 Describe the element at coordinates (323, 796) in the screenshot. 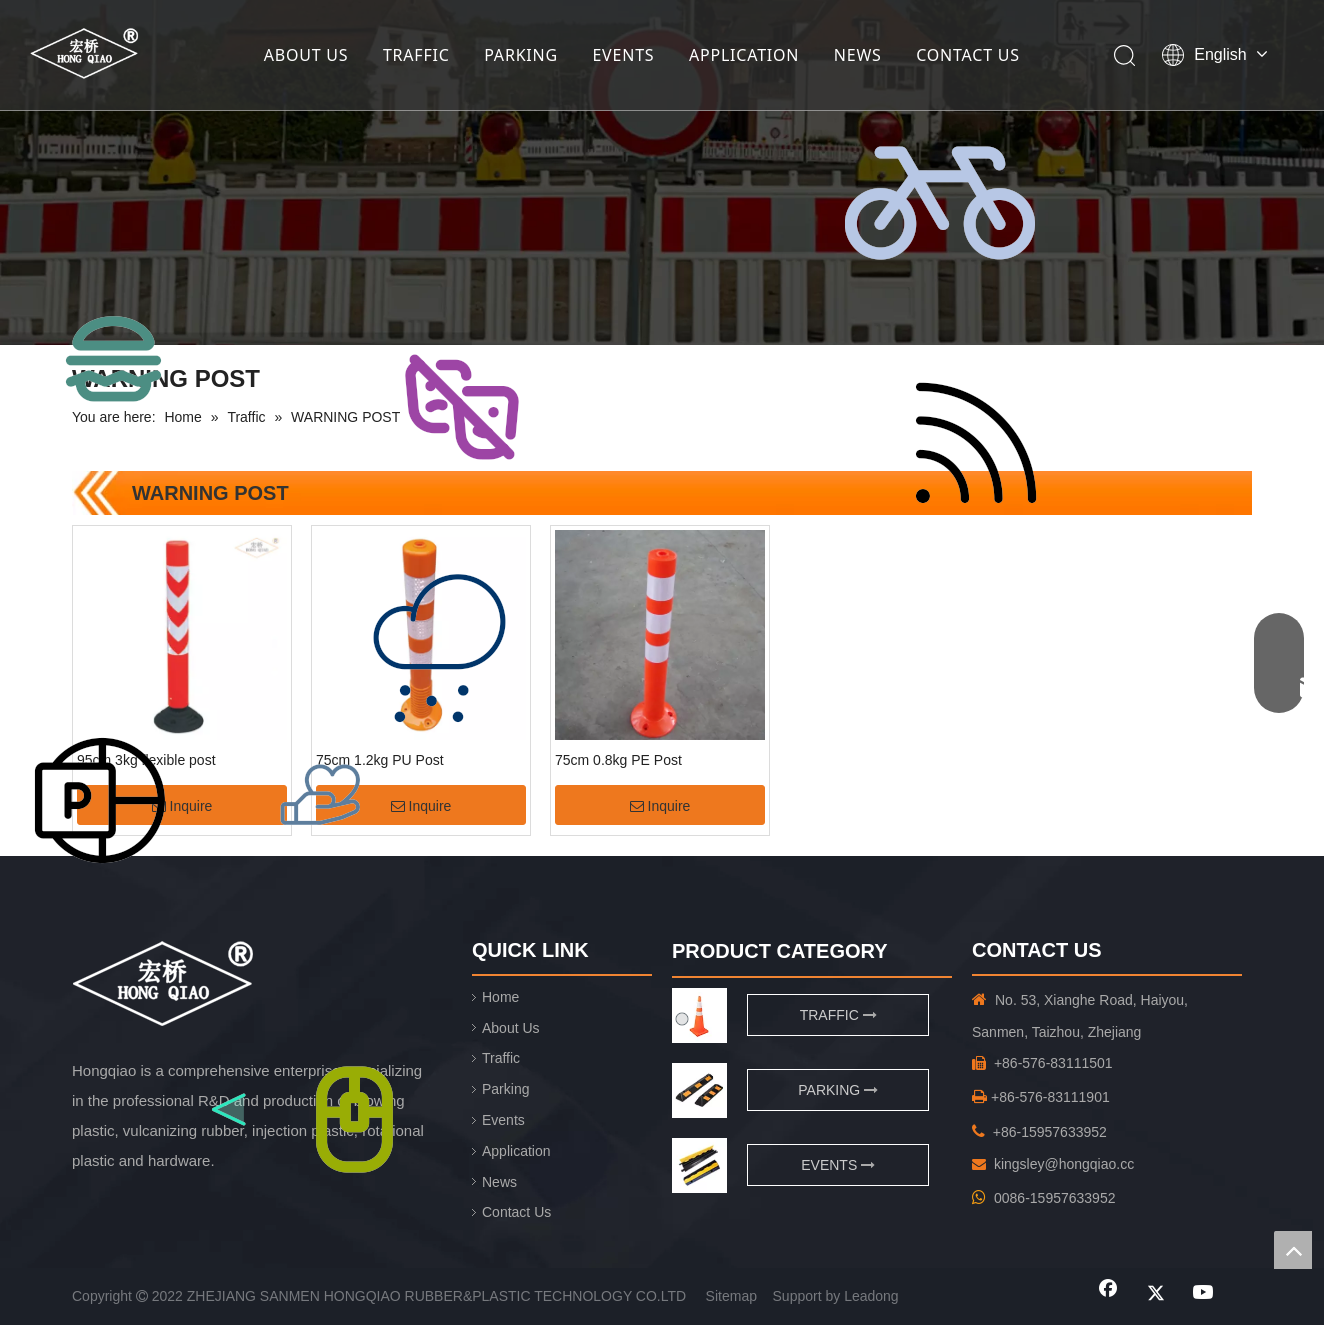

I see `donate or make a charitable contribution` at that location.